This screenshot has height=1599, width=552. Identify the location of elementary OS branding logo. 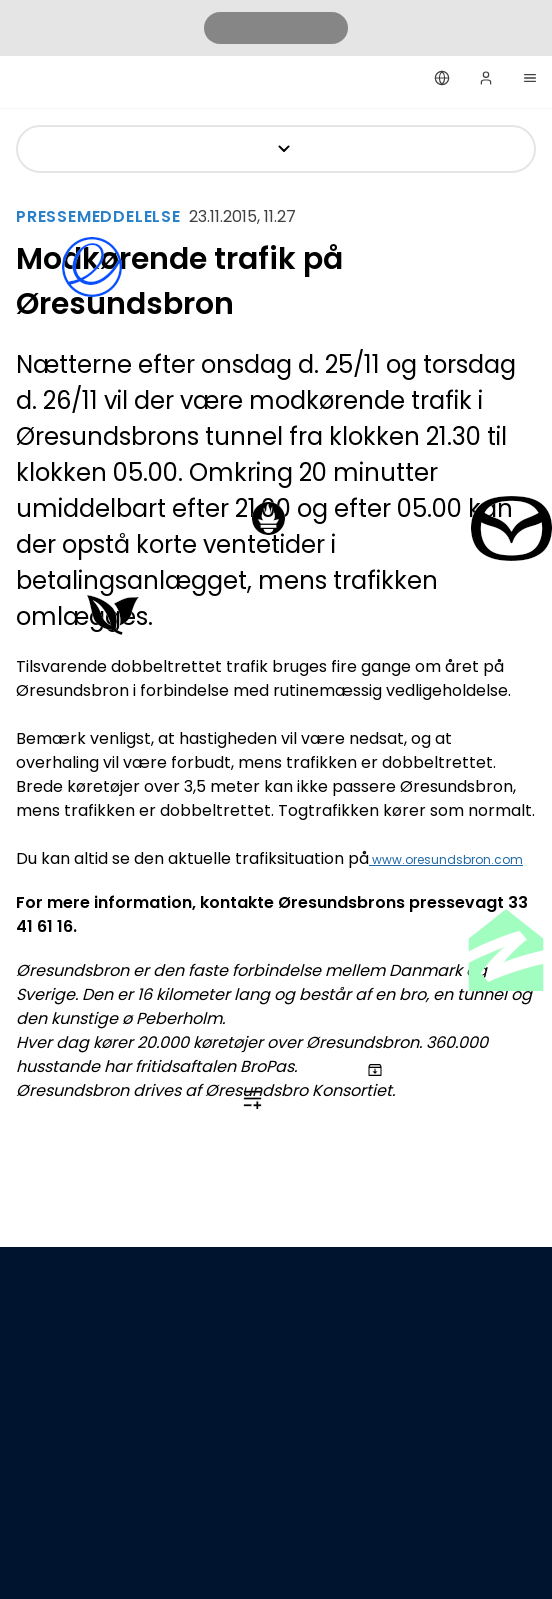
(92, 267).